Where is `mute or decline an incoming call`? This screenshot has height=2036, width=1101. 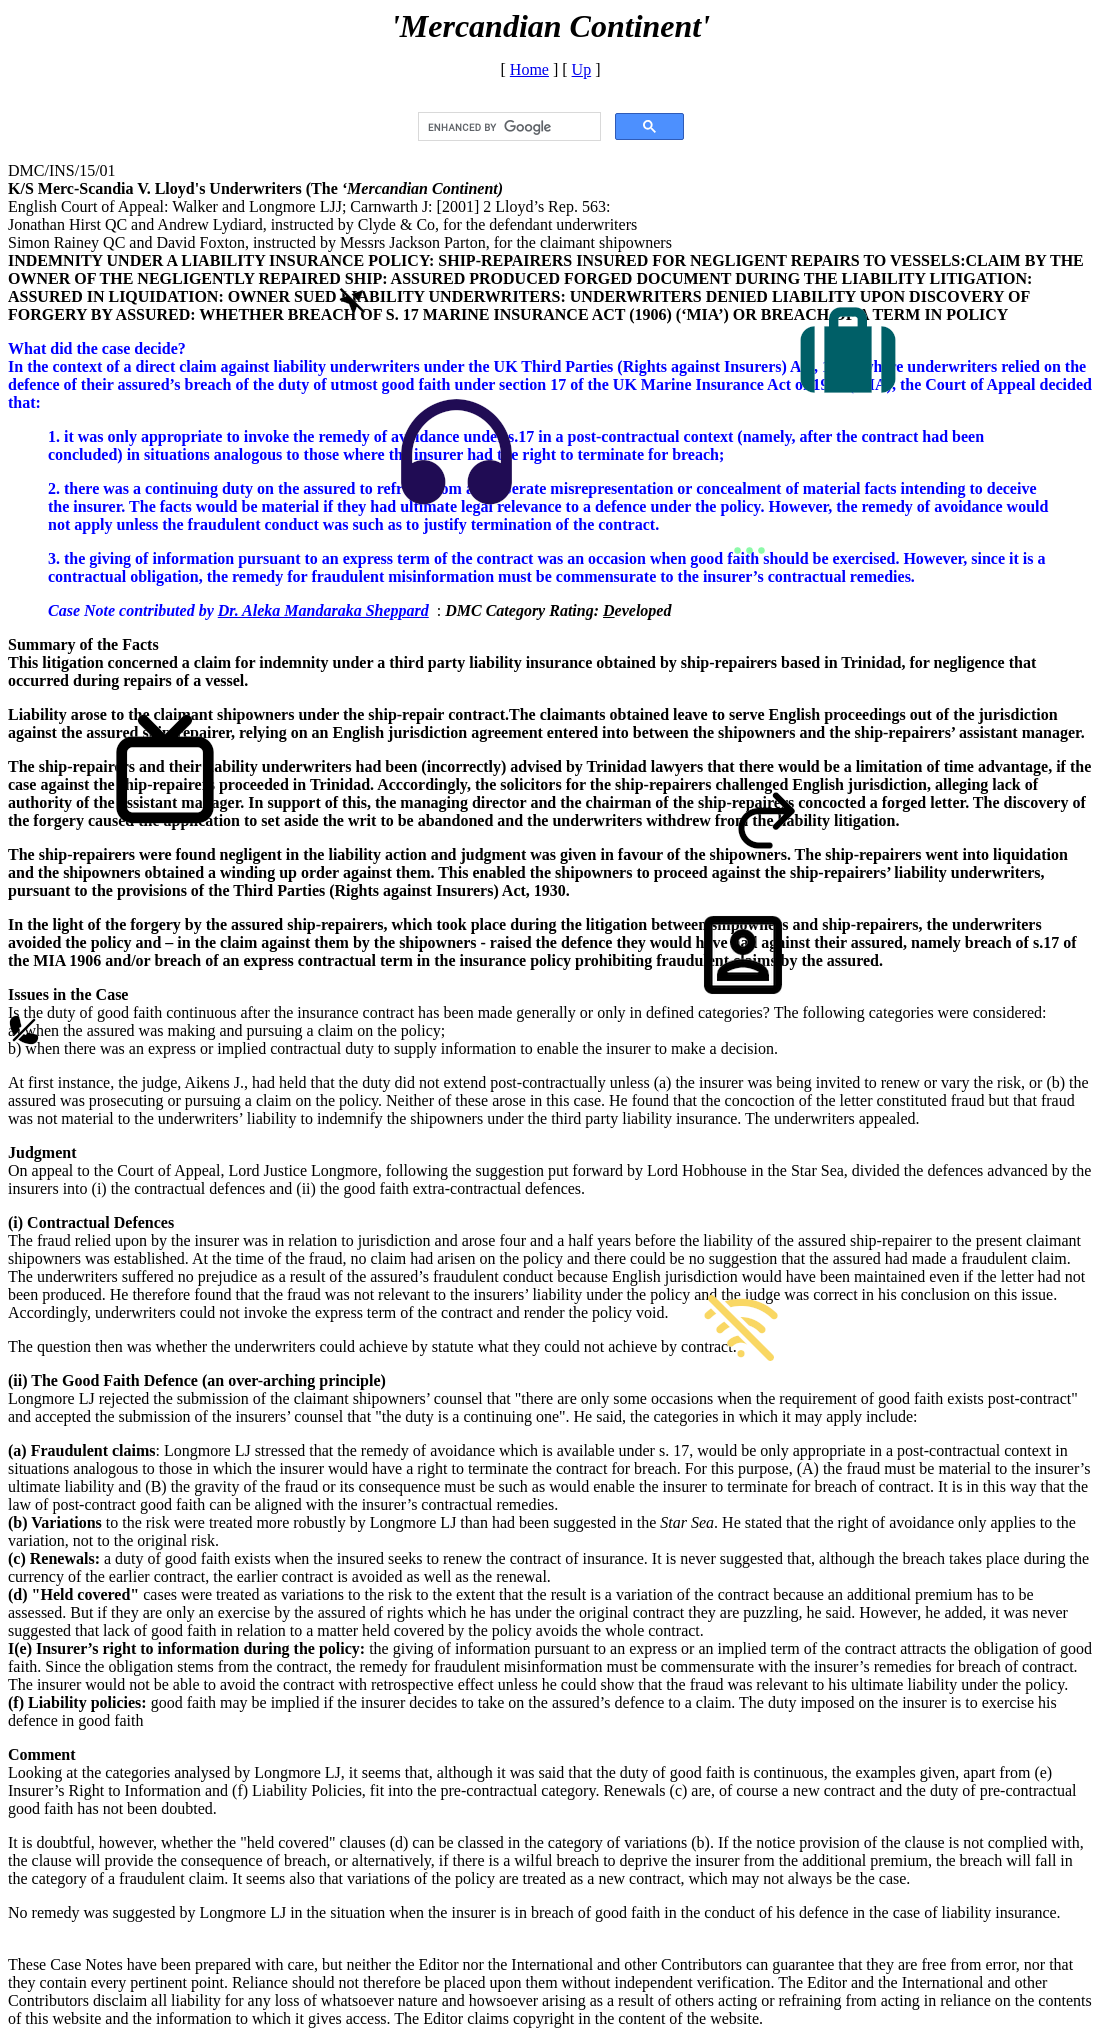
mute or decline an incoming call is located at coordinates (24, 1030).